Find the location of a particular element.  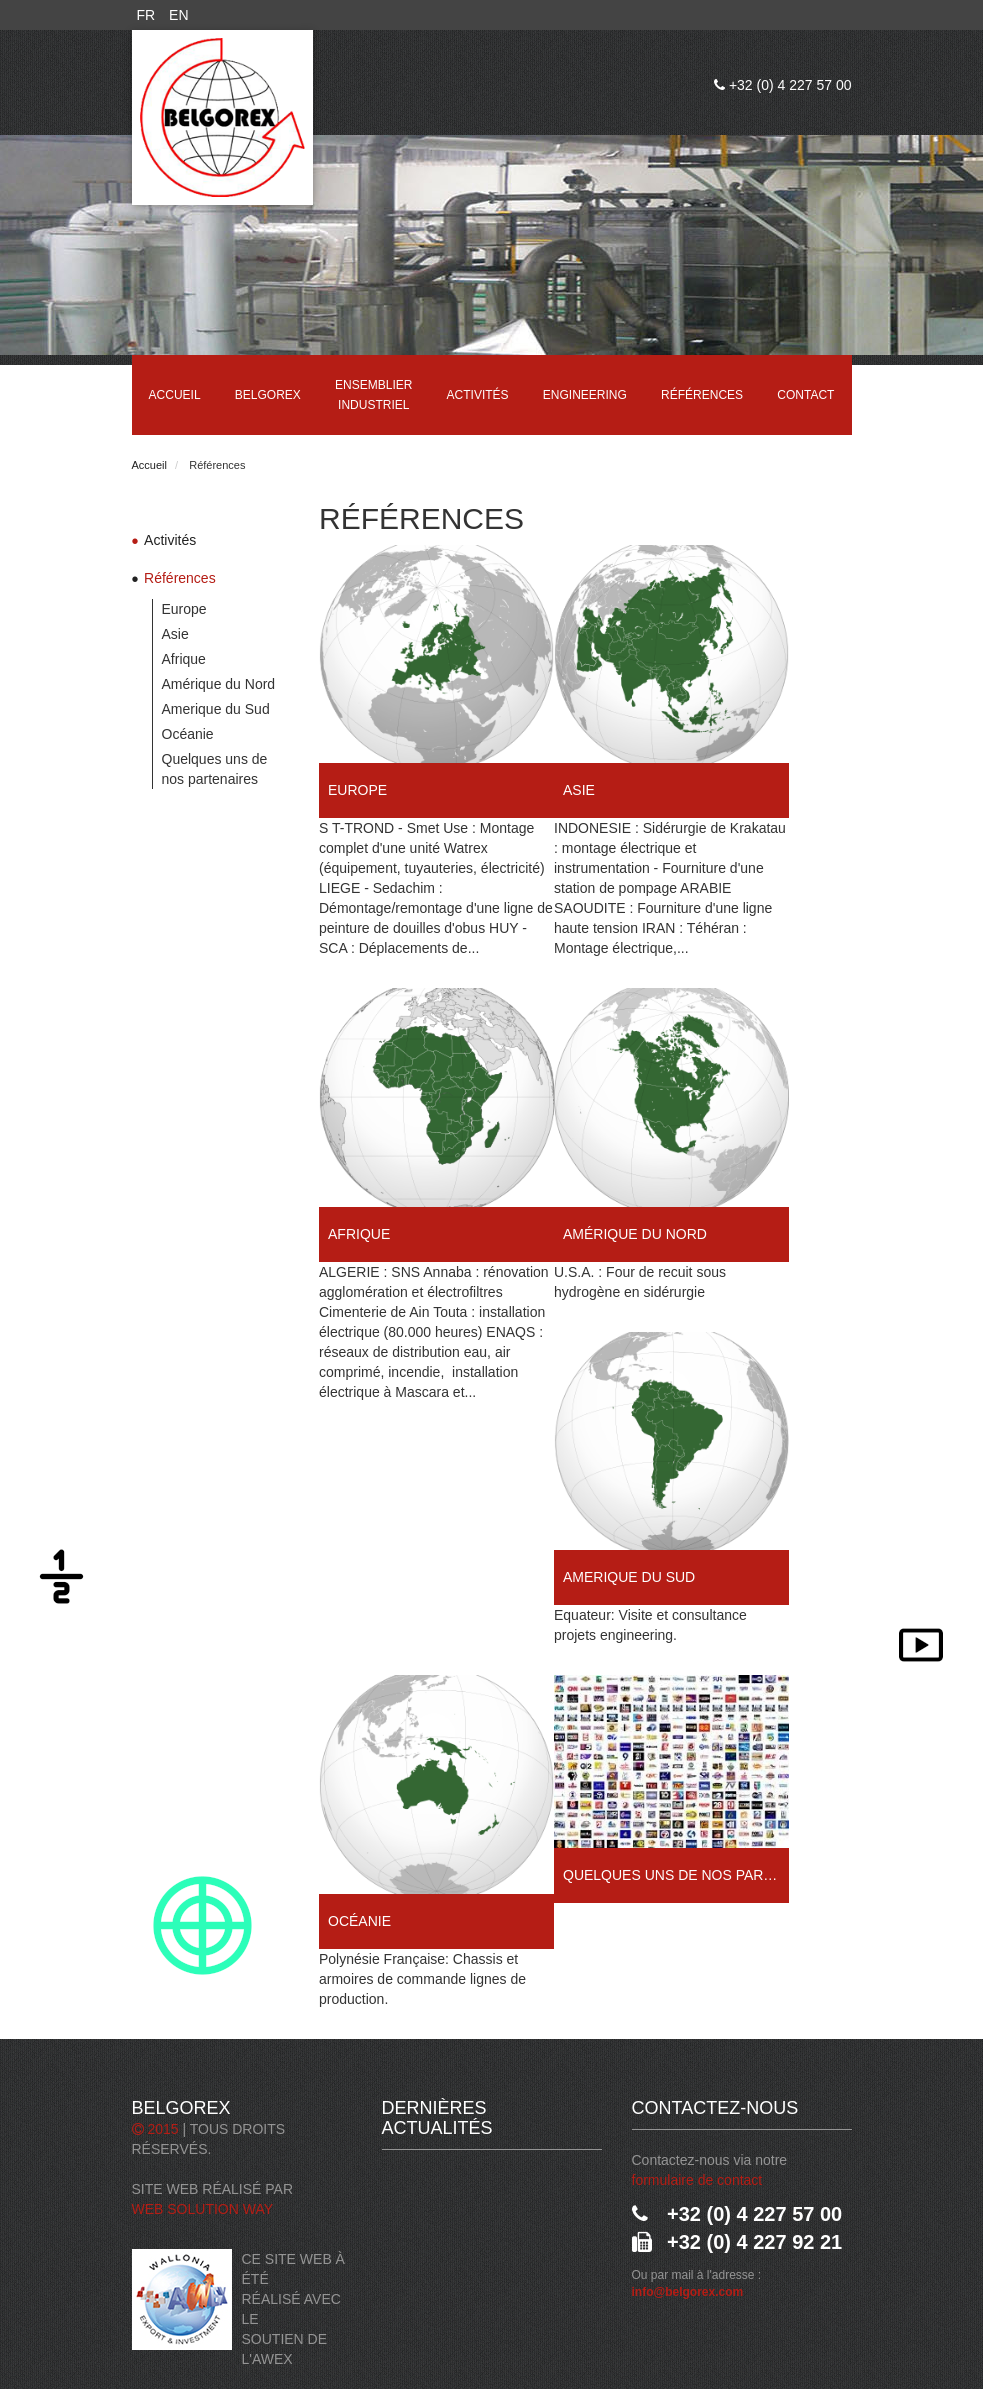

view polar chart or radial data visualization is located at coordinates (202, 1925).